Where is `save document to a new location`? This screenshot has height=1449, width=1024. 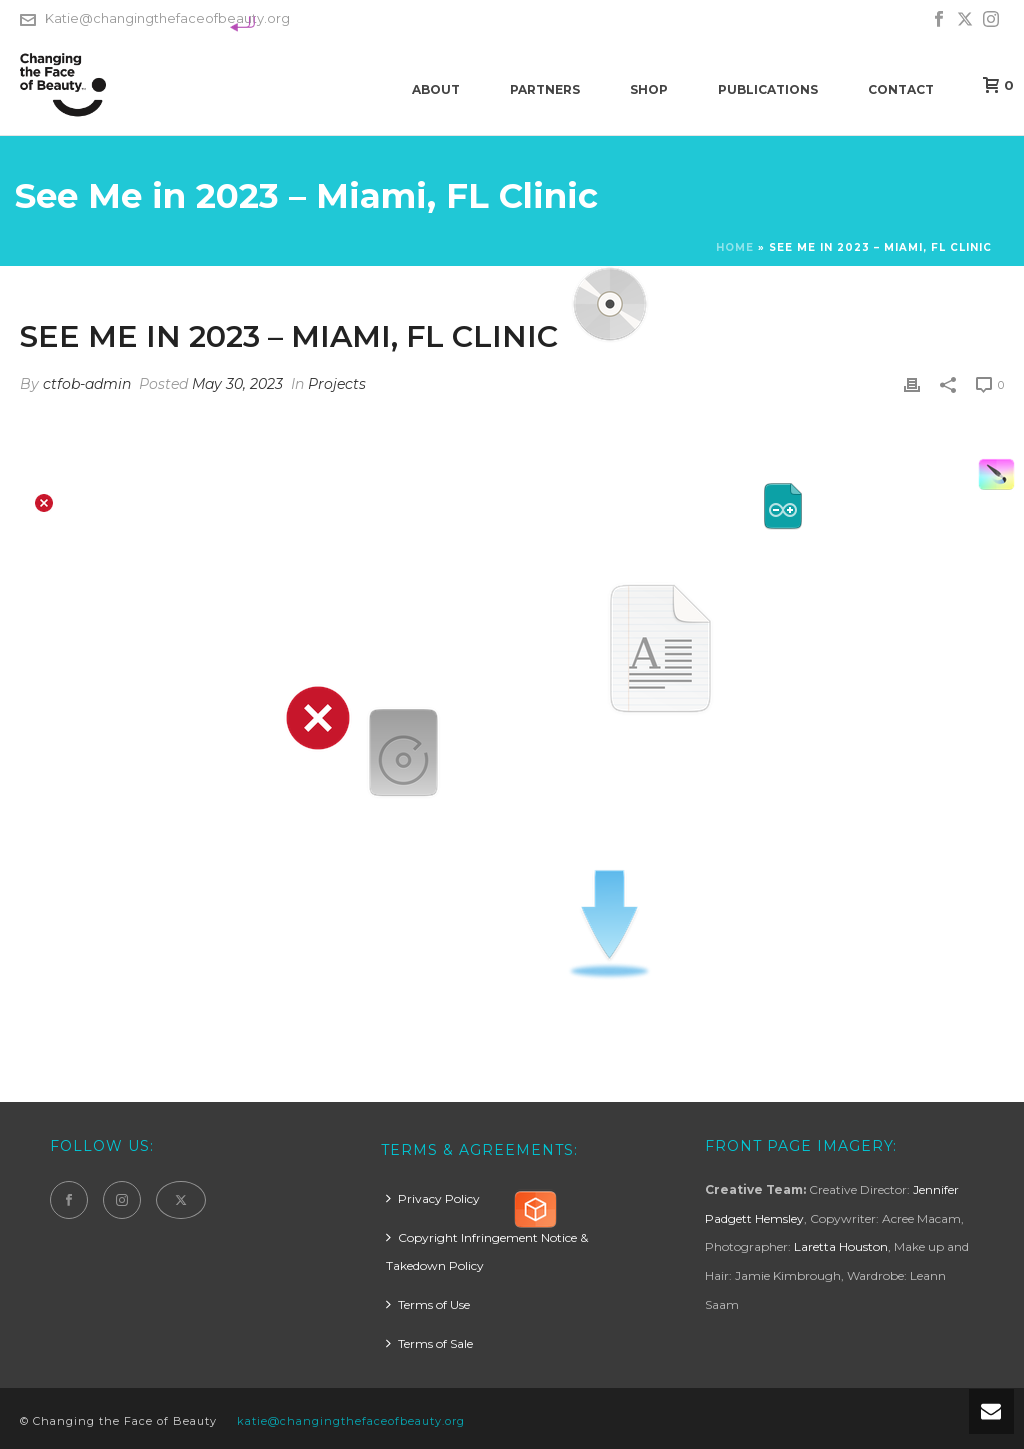 save document to a new location is located at coordinates (609, 917).